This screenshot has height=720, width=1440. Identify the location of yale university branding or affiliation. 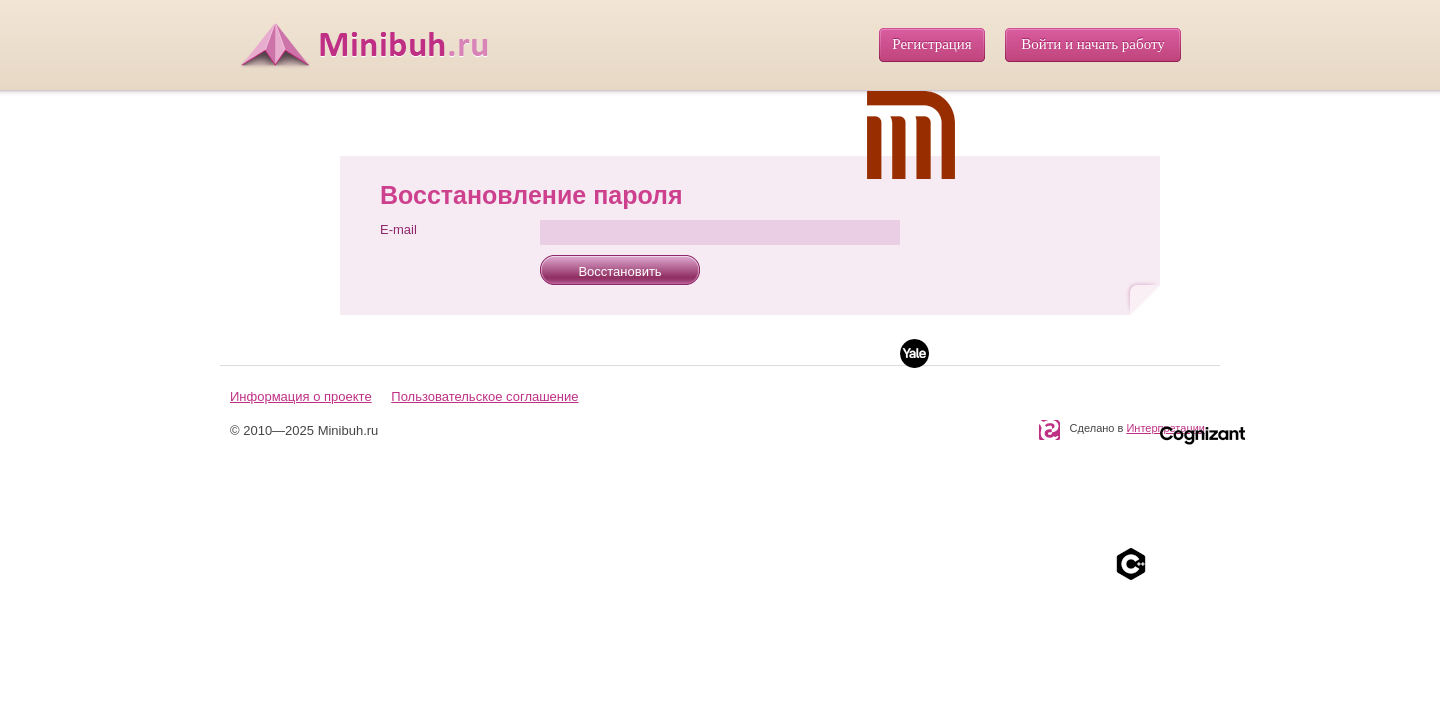
(914, 353).